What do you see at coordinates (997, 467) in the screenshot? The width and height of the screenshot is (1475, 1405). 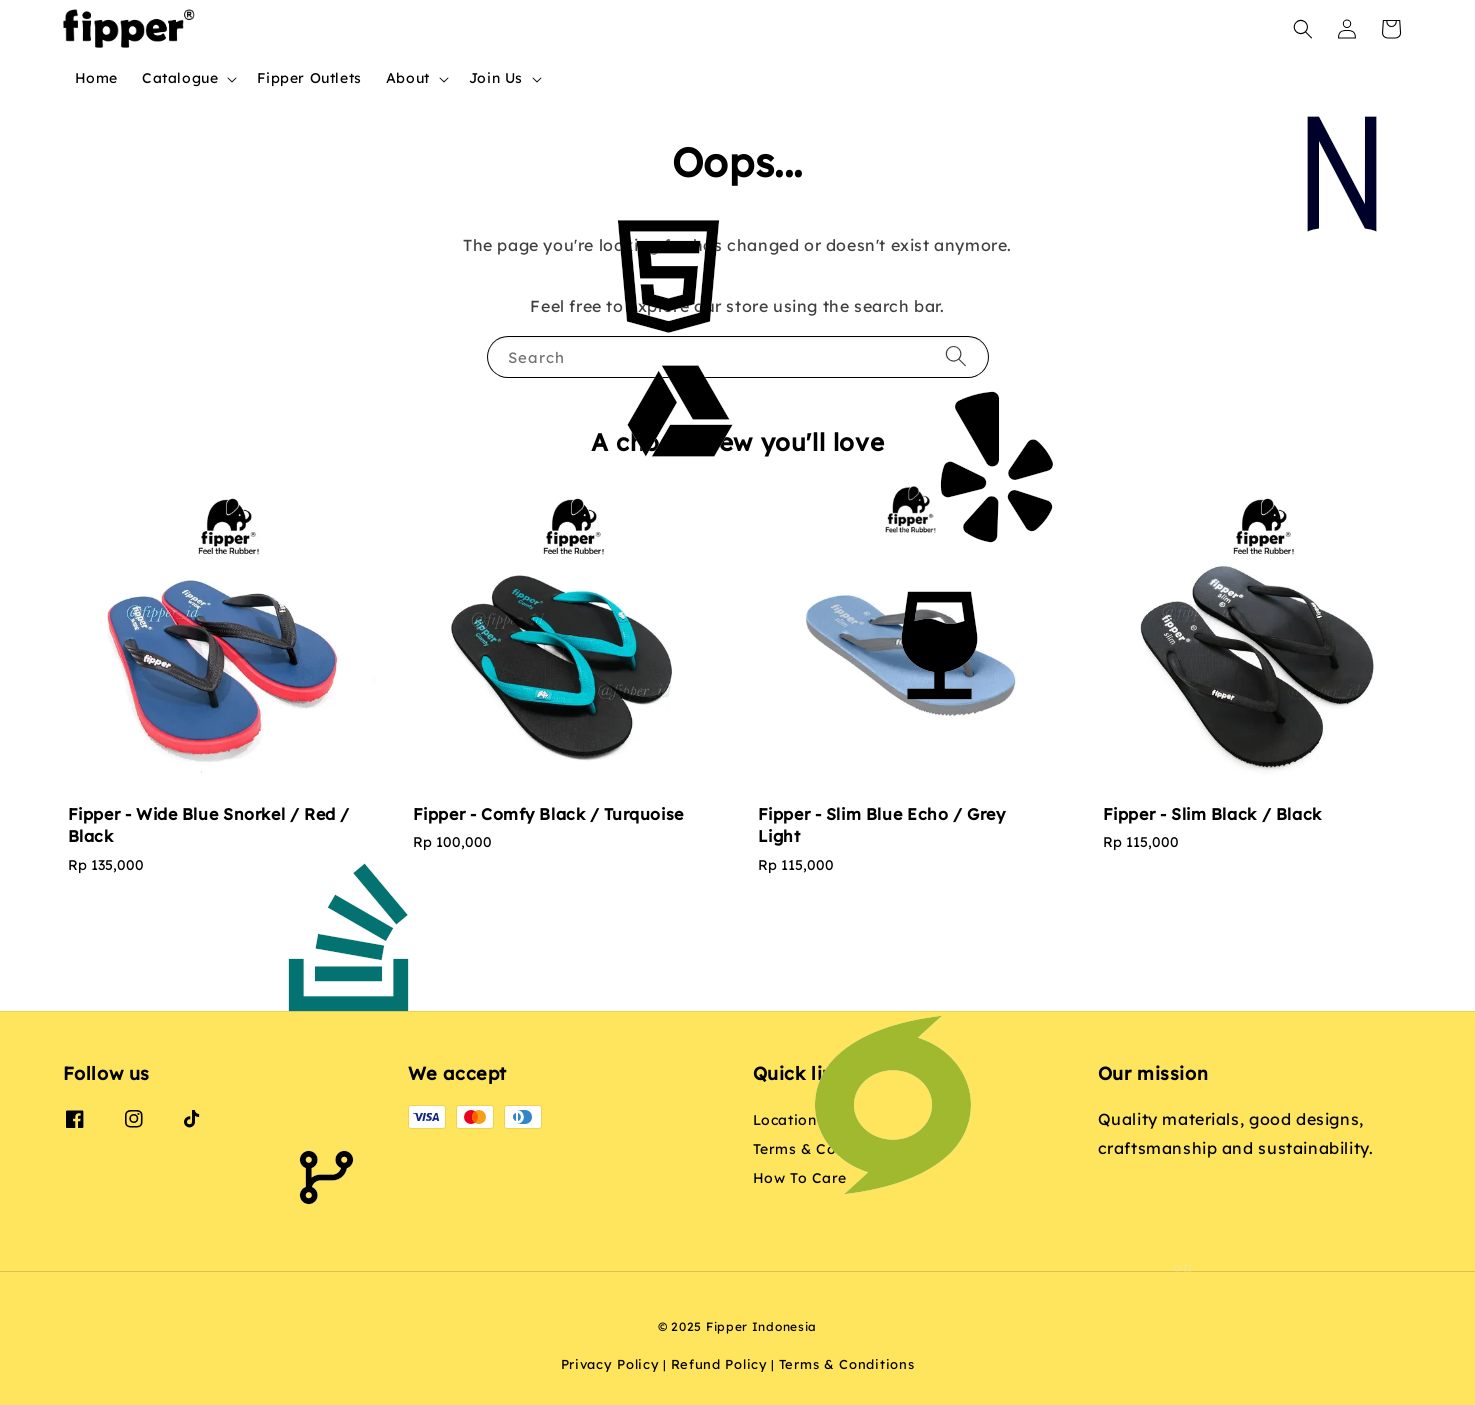 I see `open the yelp app` at bounding box center [997, 467].